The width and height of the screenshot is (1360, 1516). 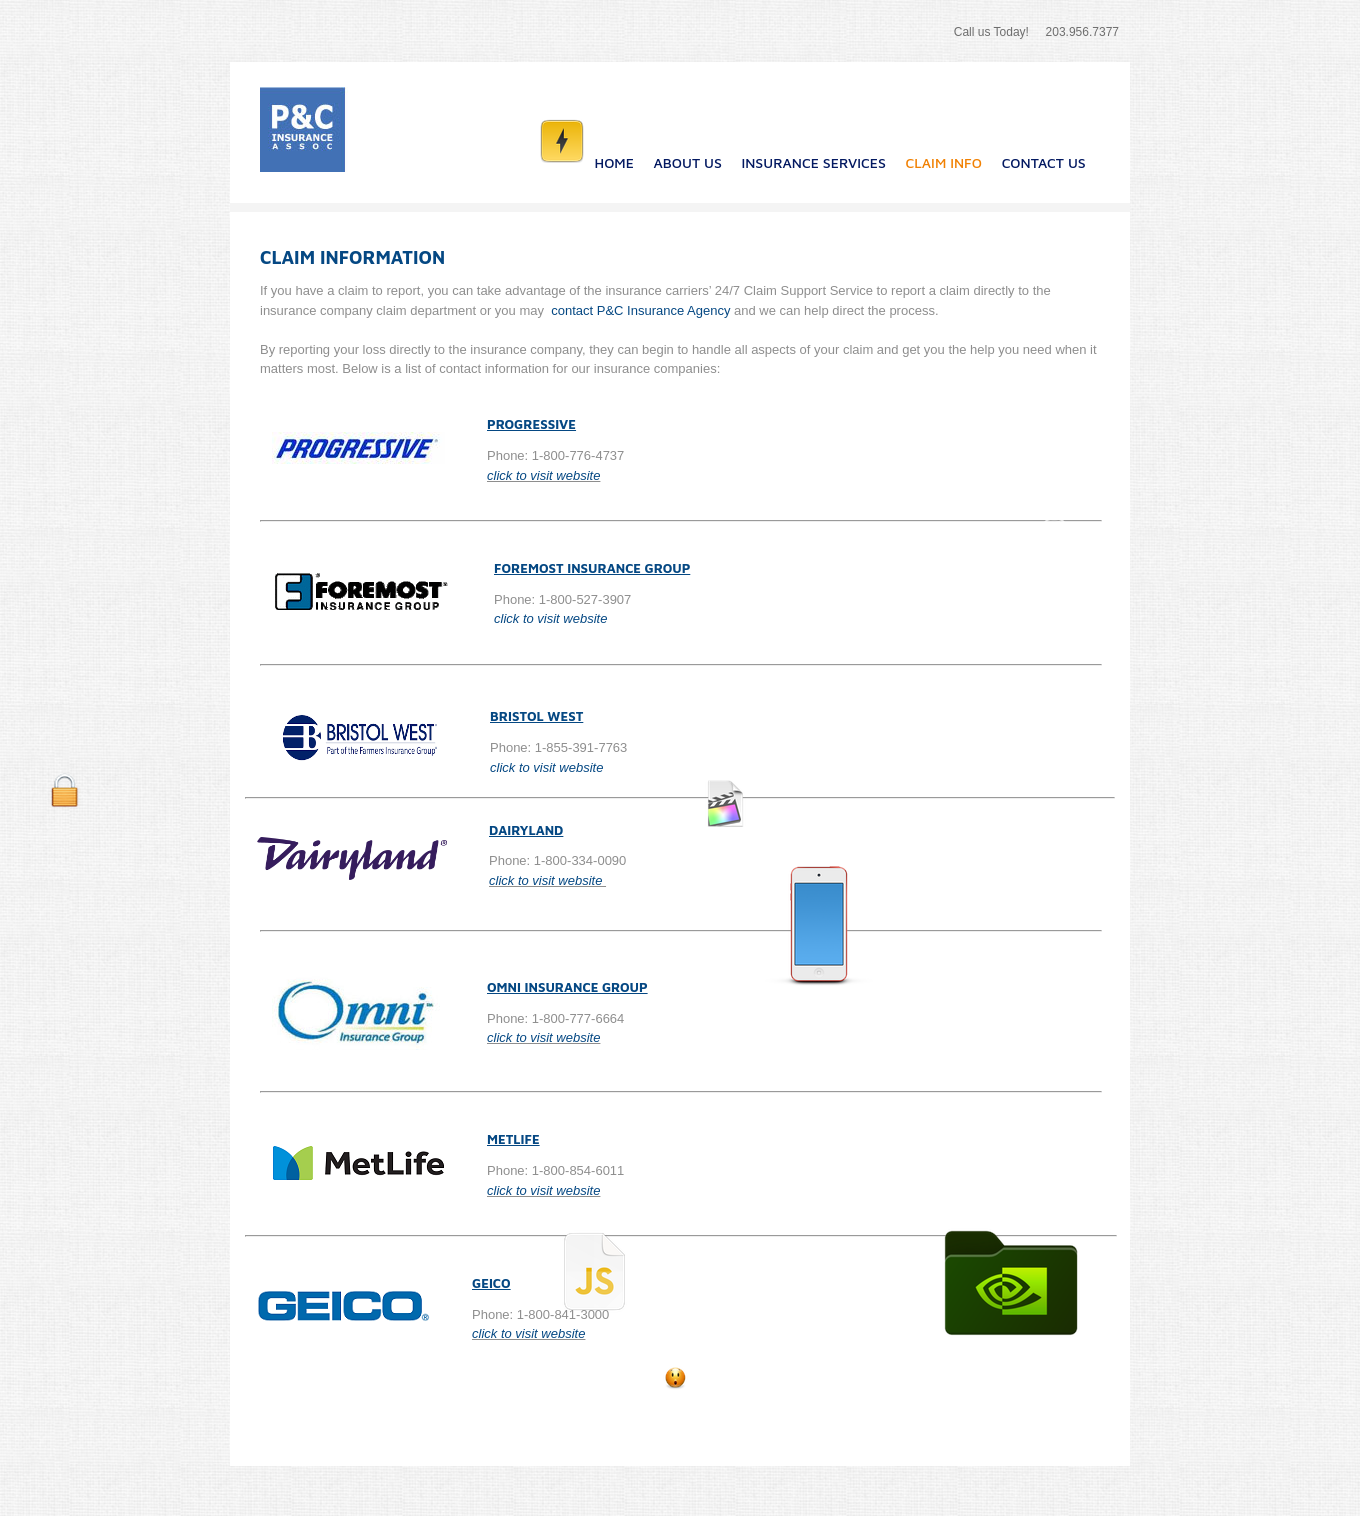 What do you see at coordinates (819, 926) in the screenshot?
I see `iPod Touch device connected` at bounding box center [819, 926].